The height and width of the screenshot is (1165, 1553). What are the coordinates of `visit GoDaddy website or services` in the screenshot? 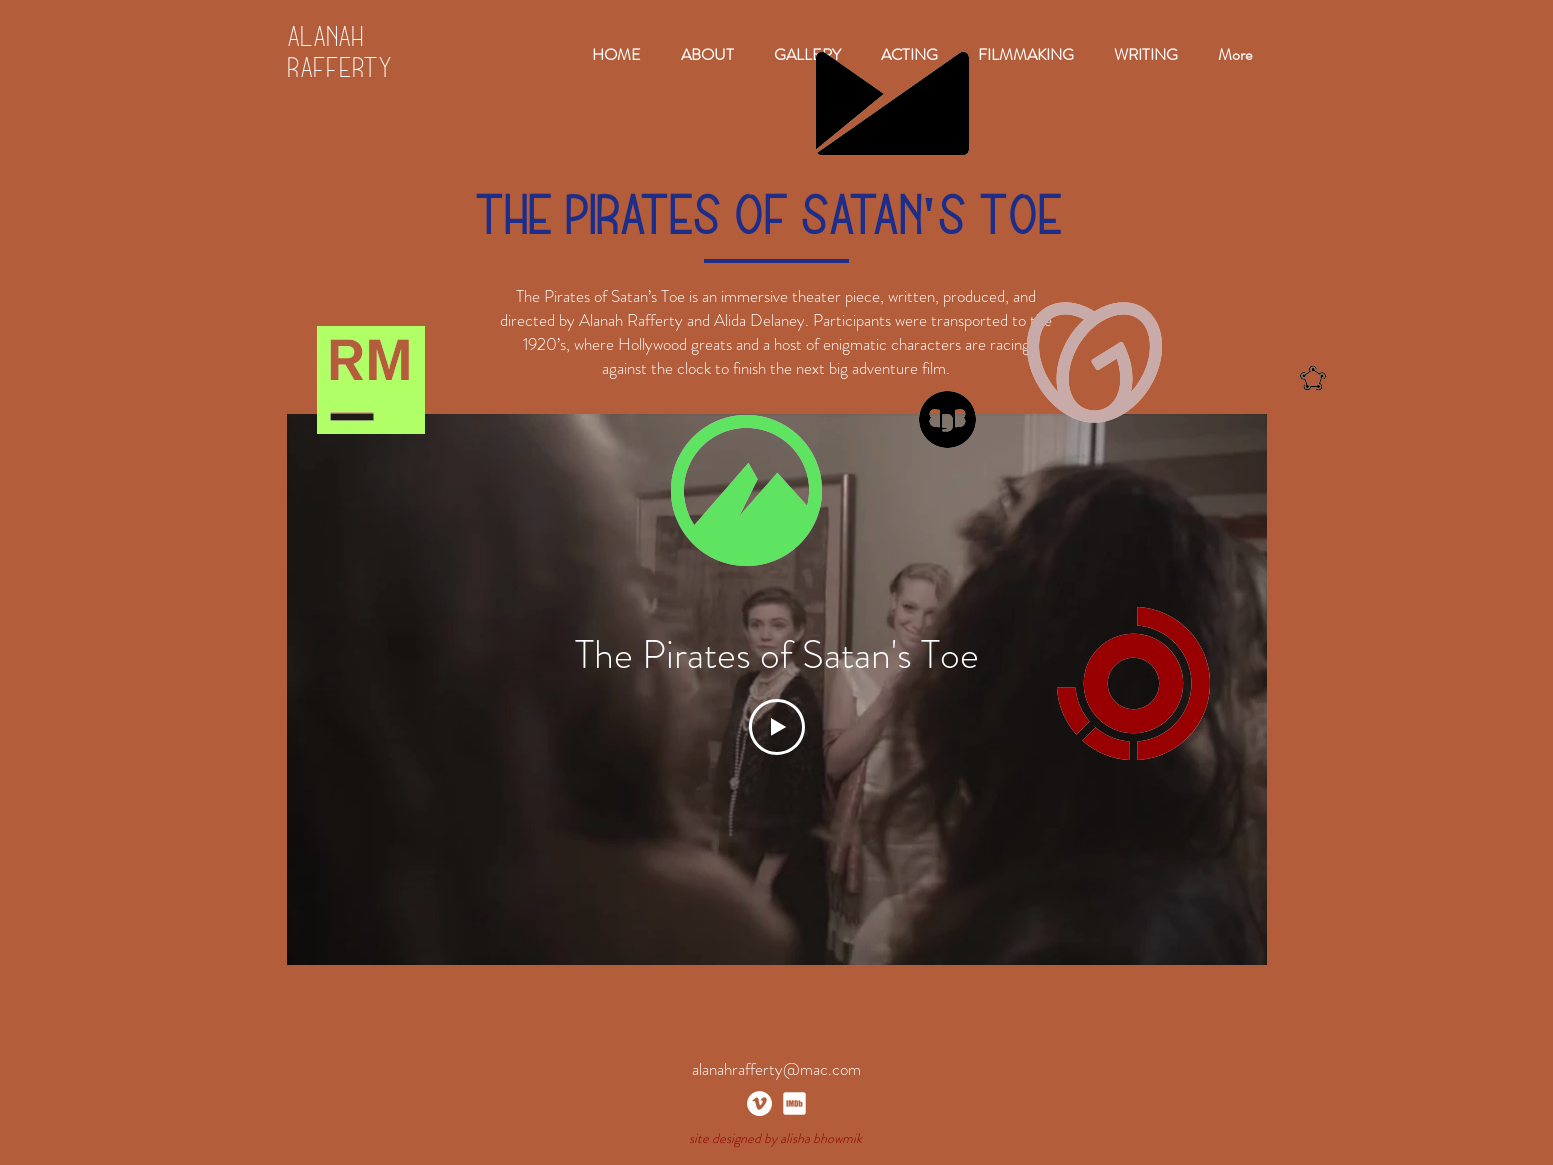 It's located at (1094, 362).